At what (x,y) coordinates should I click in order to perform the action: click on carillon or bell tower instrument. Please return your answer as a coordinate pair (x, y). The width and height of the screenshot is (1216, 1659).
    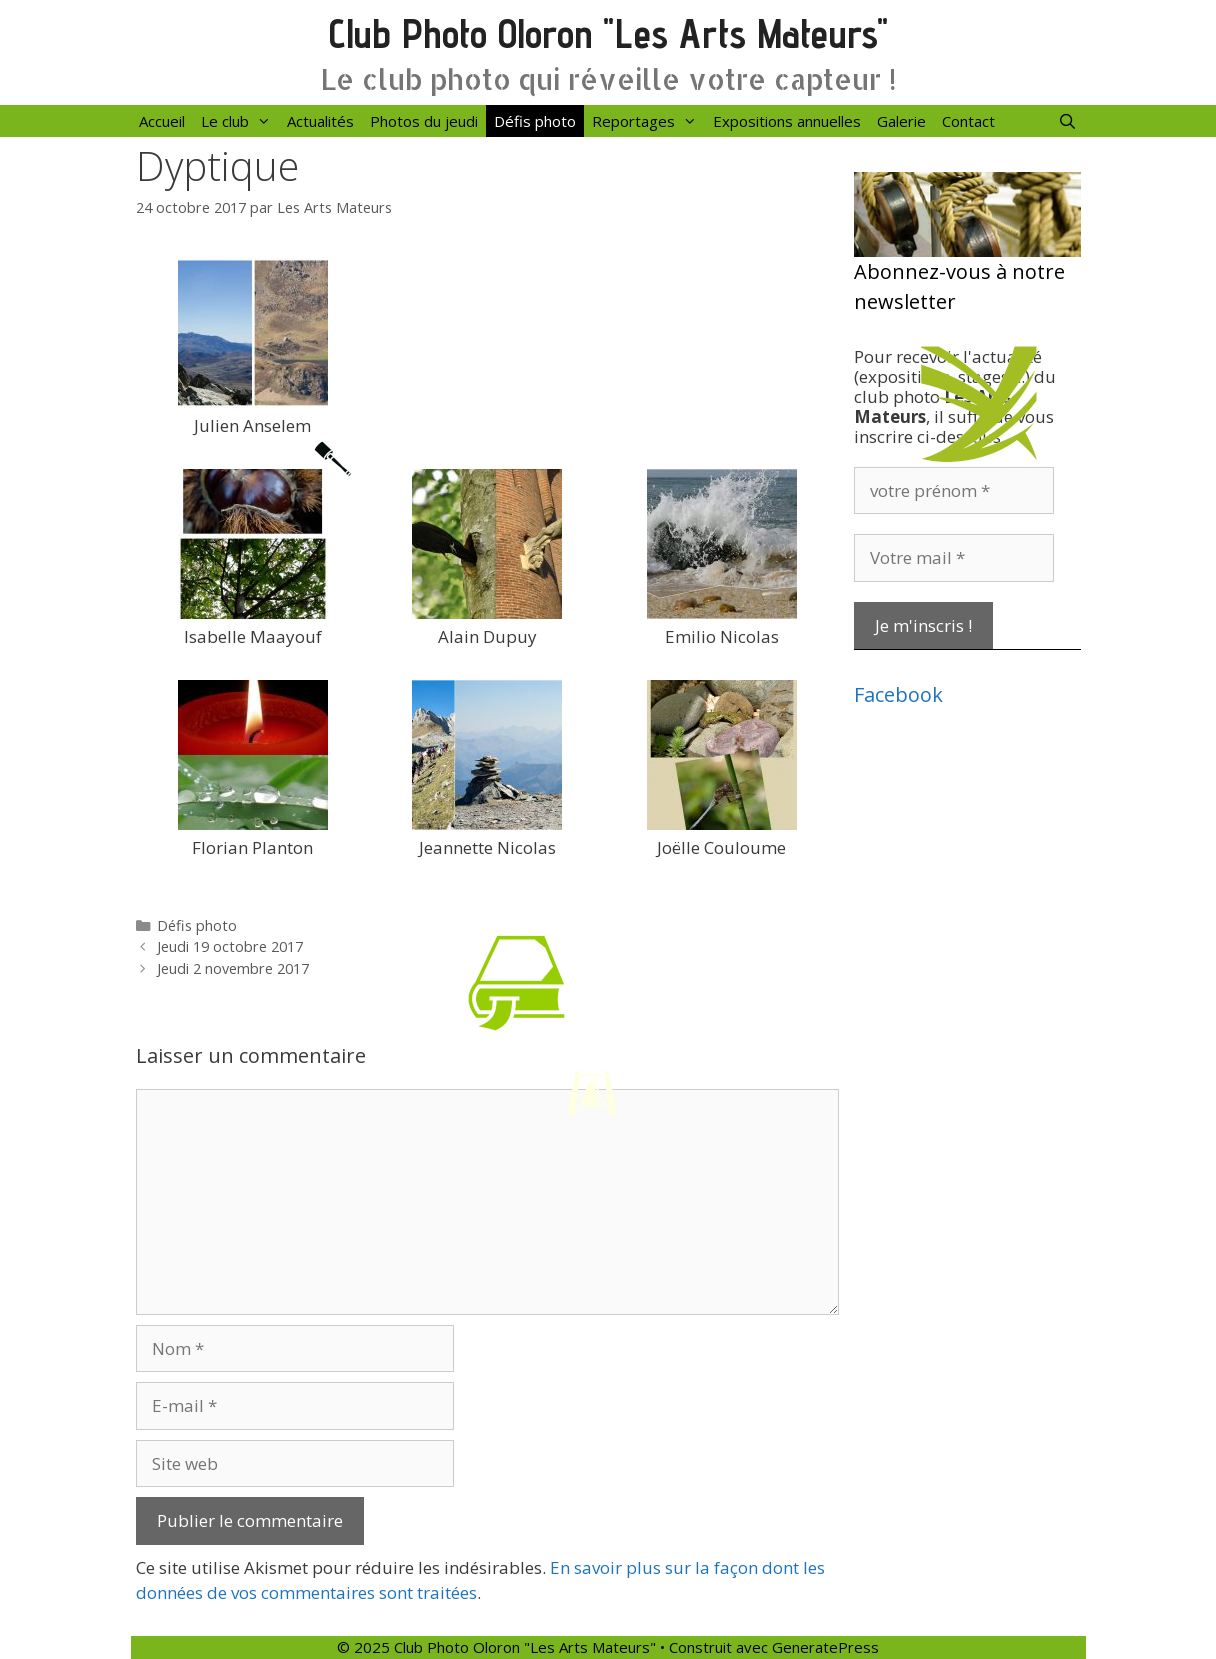
    Looking at the image, I should click on (592, 1093).